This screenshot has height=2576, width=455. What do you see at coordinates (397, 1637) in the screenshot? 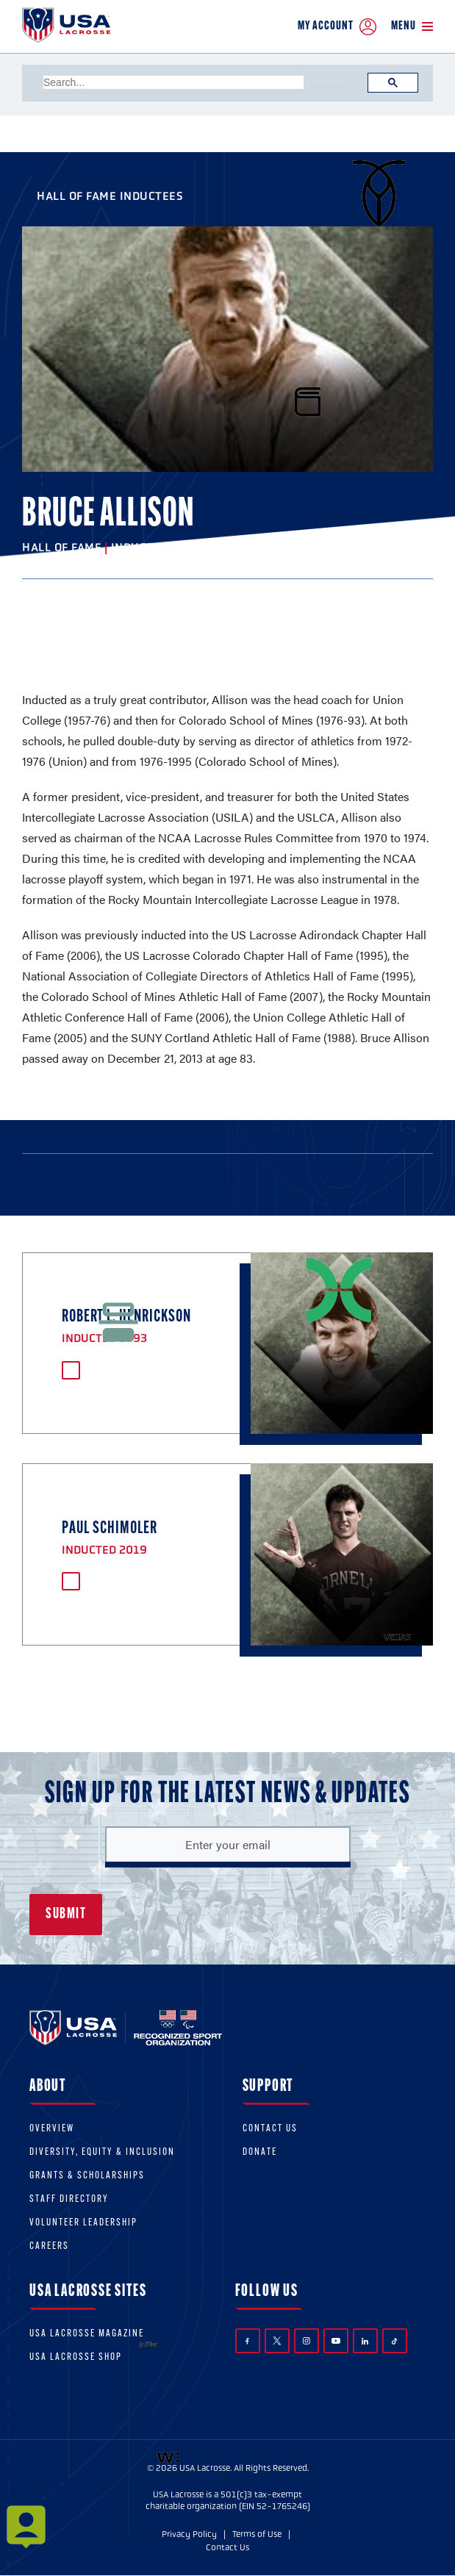
I see `vegas creative software brand logo` at bounding box center [397, 1637].